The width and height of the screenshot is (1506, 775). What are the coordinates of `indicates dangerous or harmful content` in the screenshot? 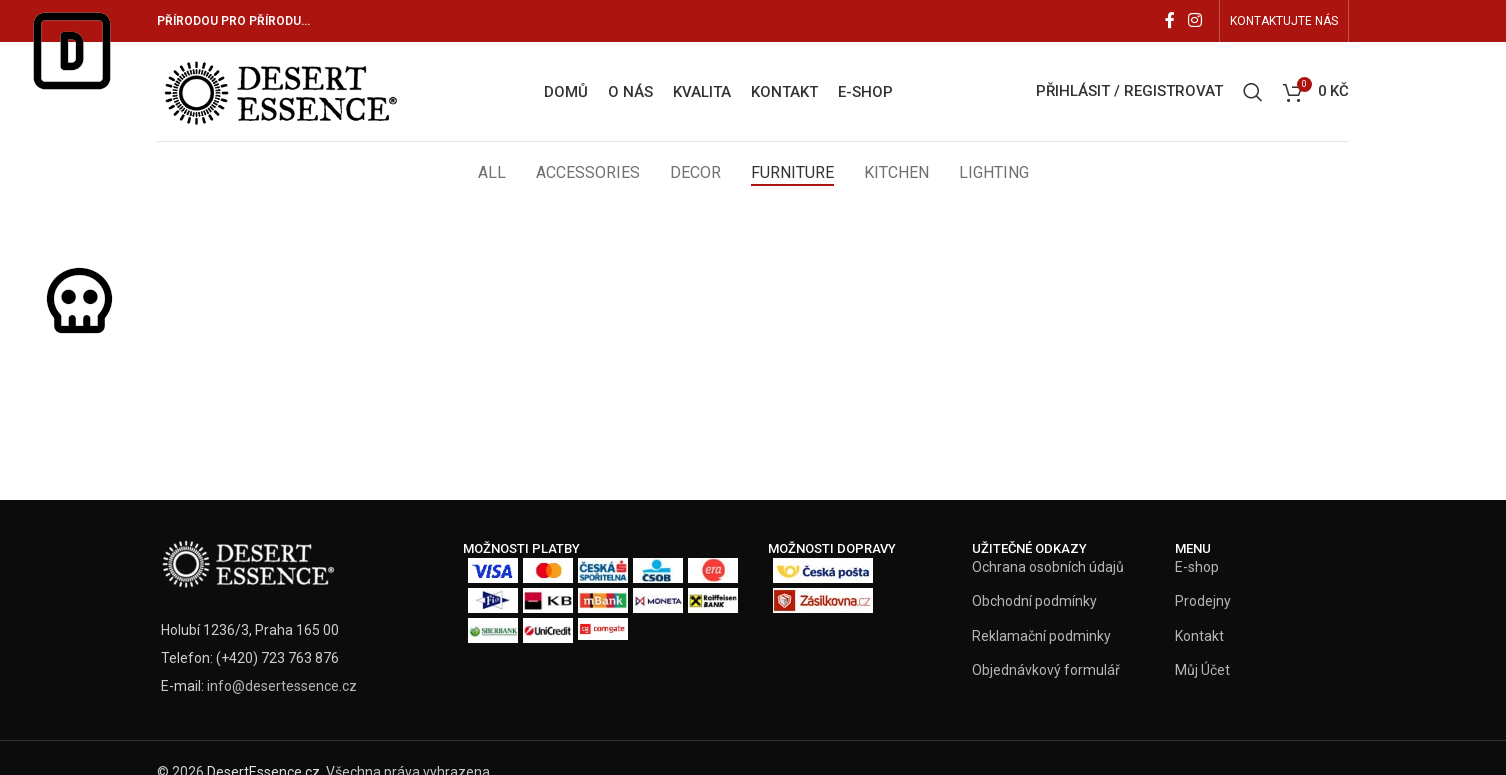 It's located at (79, 300).